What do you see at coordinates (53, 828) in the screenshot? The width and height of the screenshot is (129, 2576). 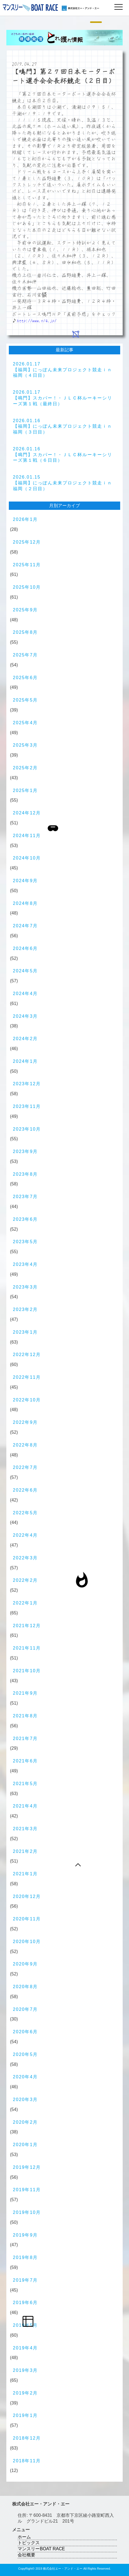 I see `access virtual reality or AR settings` at bounding box center [53, 828].